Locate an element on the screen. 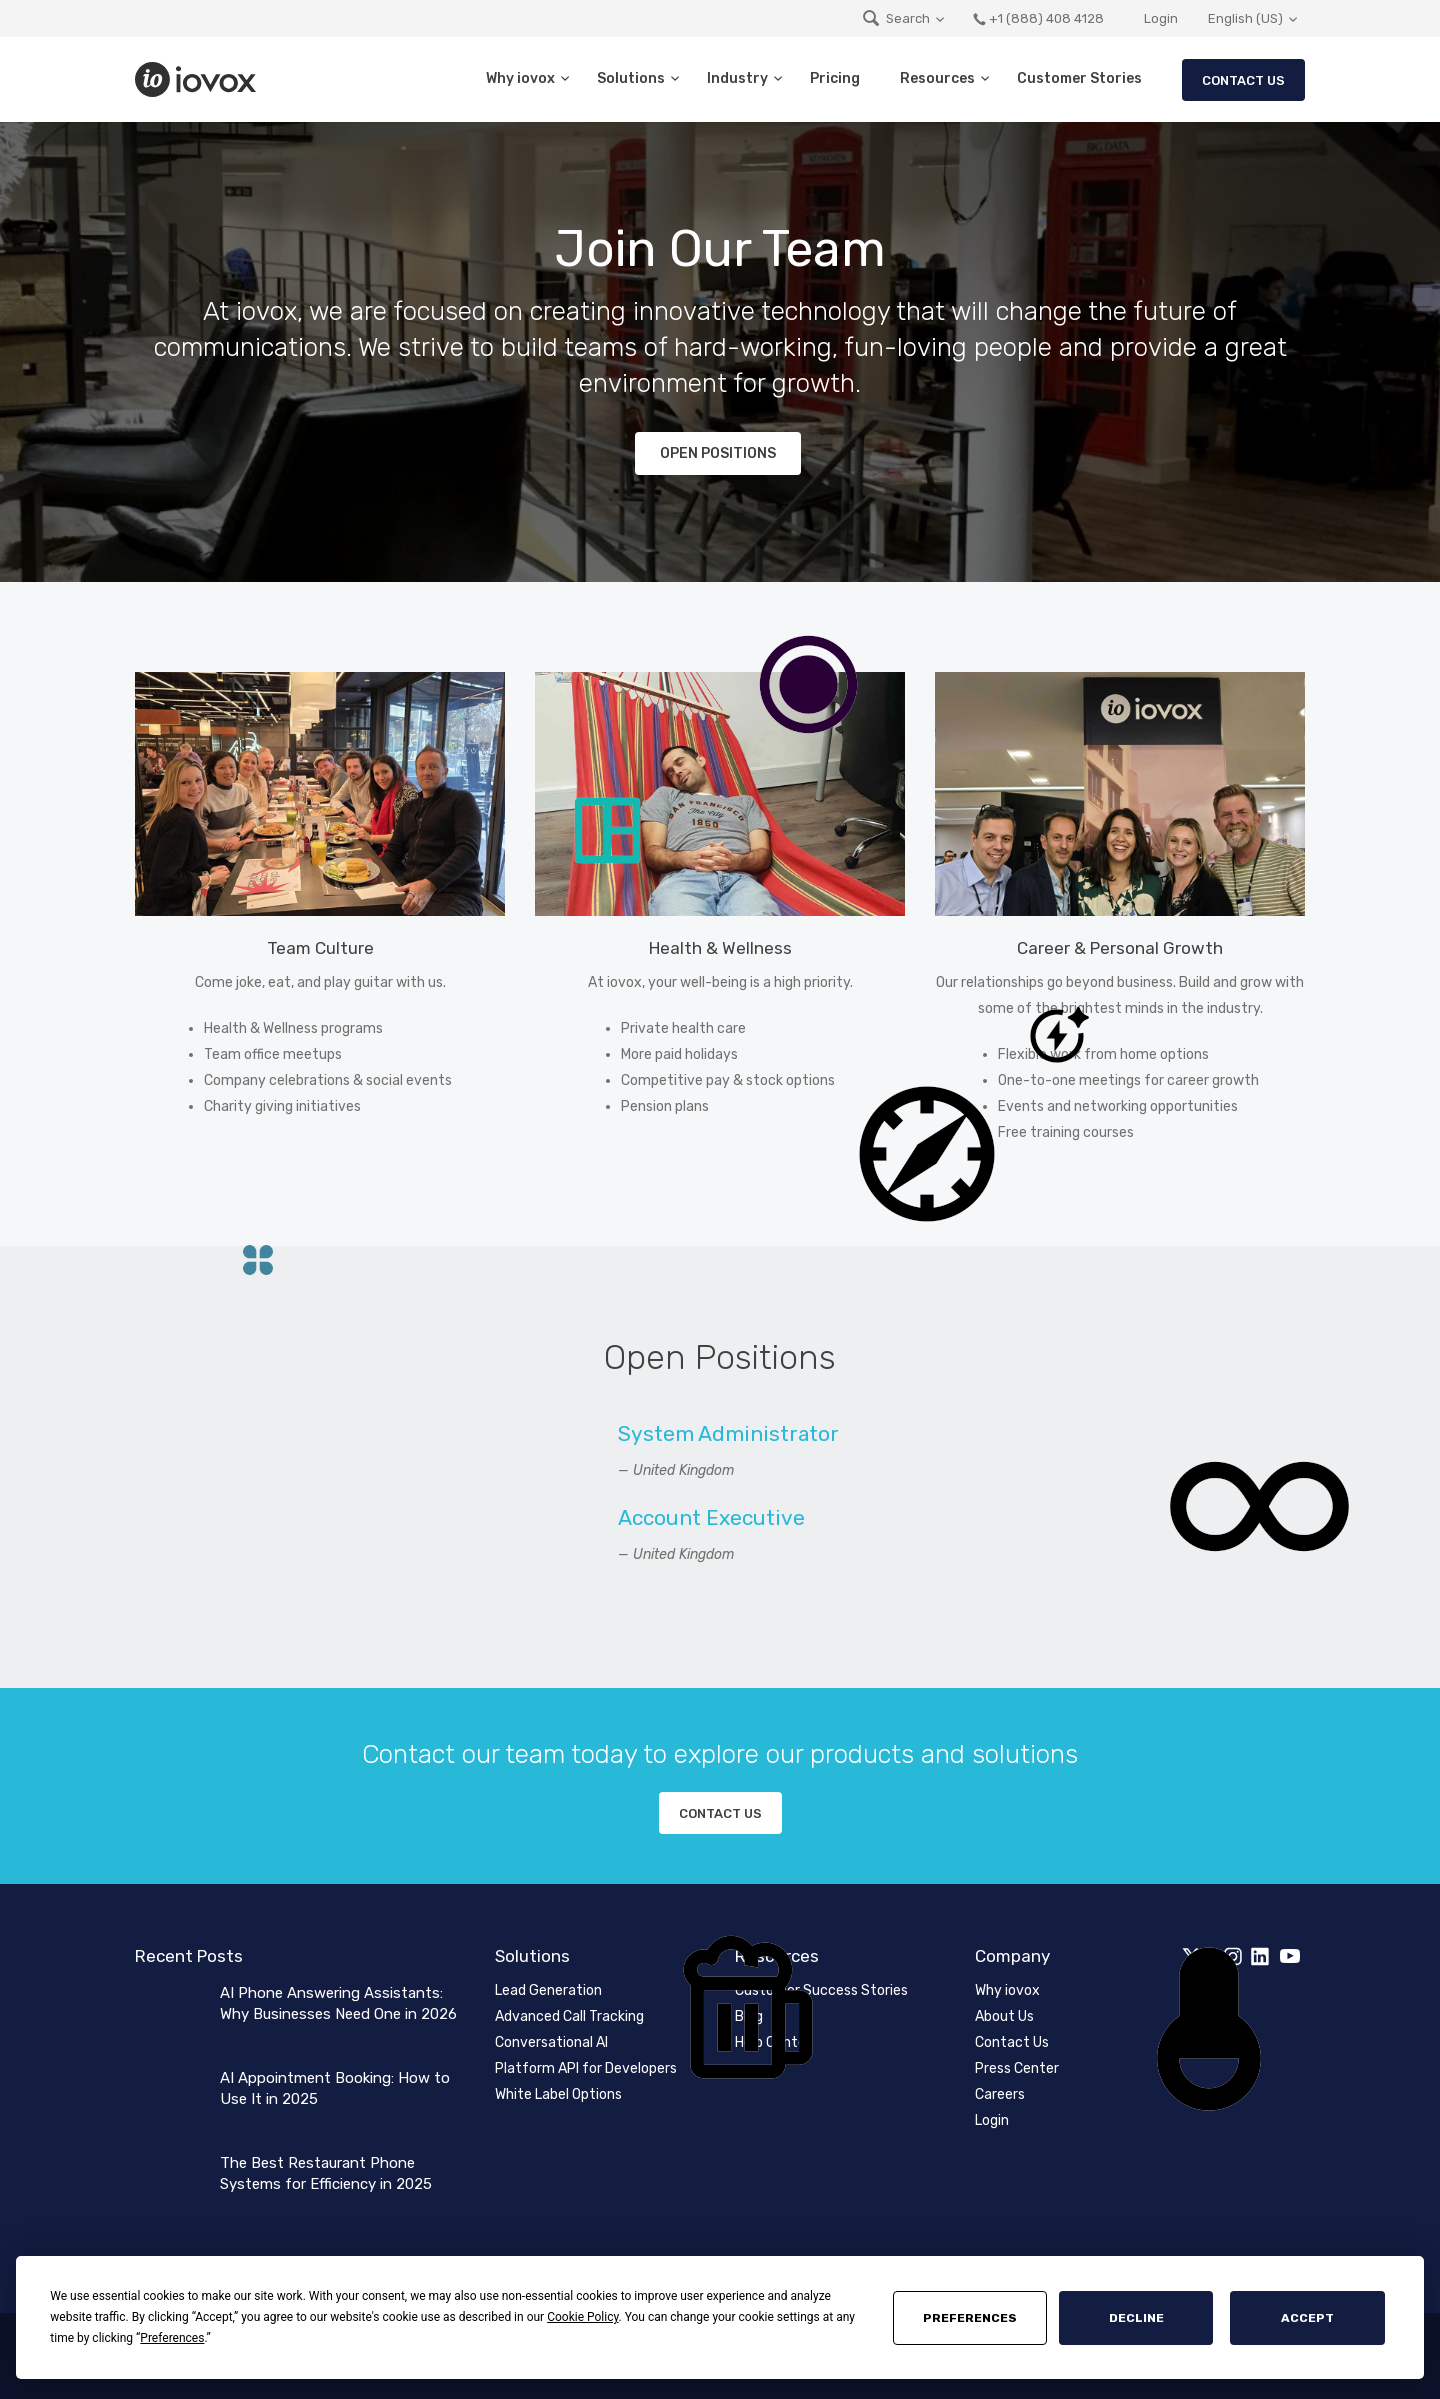  indicates loading or processing in progress is located at coordinates (808, 684).